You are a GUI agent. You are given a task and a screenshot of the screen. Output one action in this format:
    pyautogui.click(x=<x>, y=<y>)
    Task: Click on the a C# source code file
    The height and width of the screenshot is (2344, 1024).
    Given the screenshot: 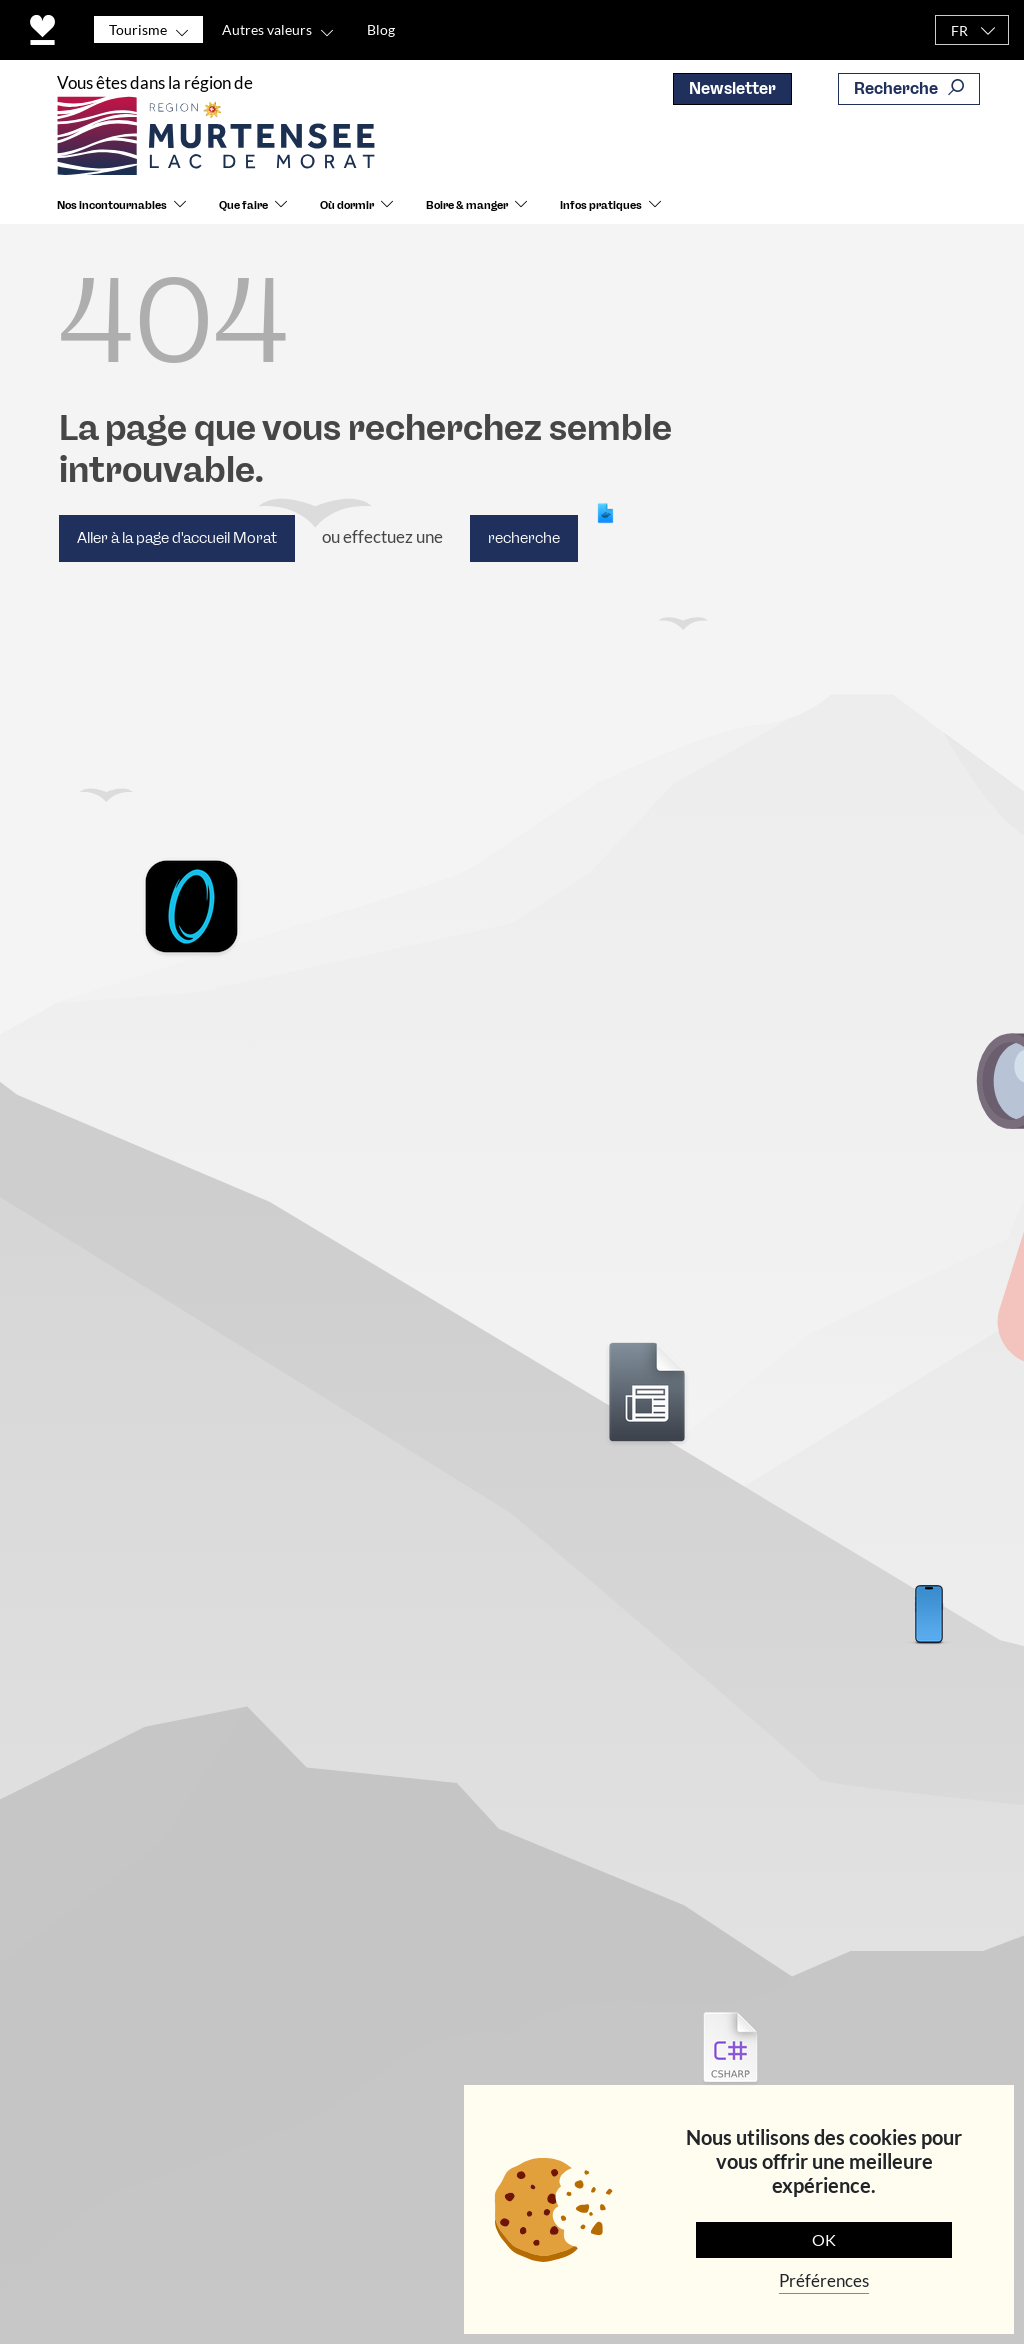 What is the action you would take?
    pyautogui.click(x=730, y=2048)
    